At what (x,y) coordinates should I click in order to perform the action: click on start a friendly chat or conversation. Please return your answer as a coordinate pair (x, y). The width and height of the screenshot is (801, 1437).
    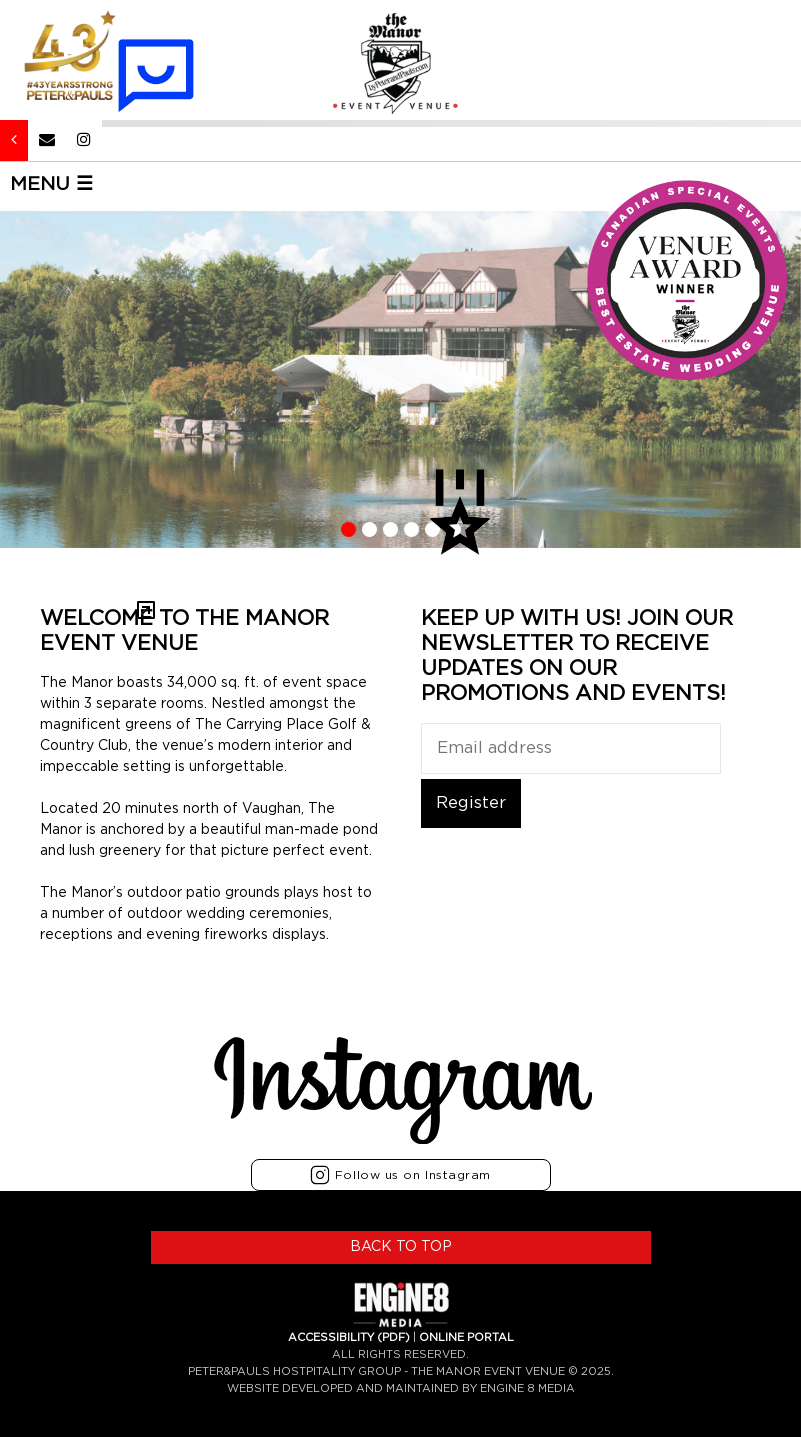
    Looking at the image, I should click on (156, 73).